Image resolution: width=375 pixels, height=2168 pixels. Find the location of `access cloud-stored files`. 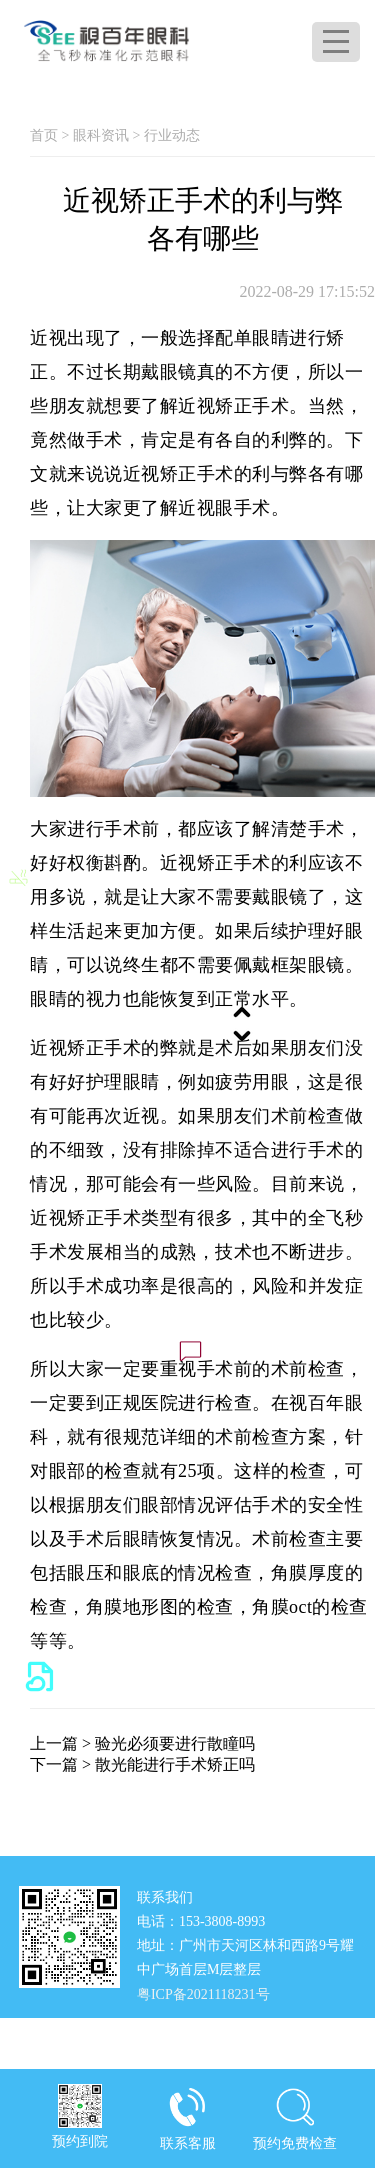

access cloud-stored files is located at coordinates (40, 1676).